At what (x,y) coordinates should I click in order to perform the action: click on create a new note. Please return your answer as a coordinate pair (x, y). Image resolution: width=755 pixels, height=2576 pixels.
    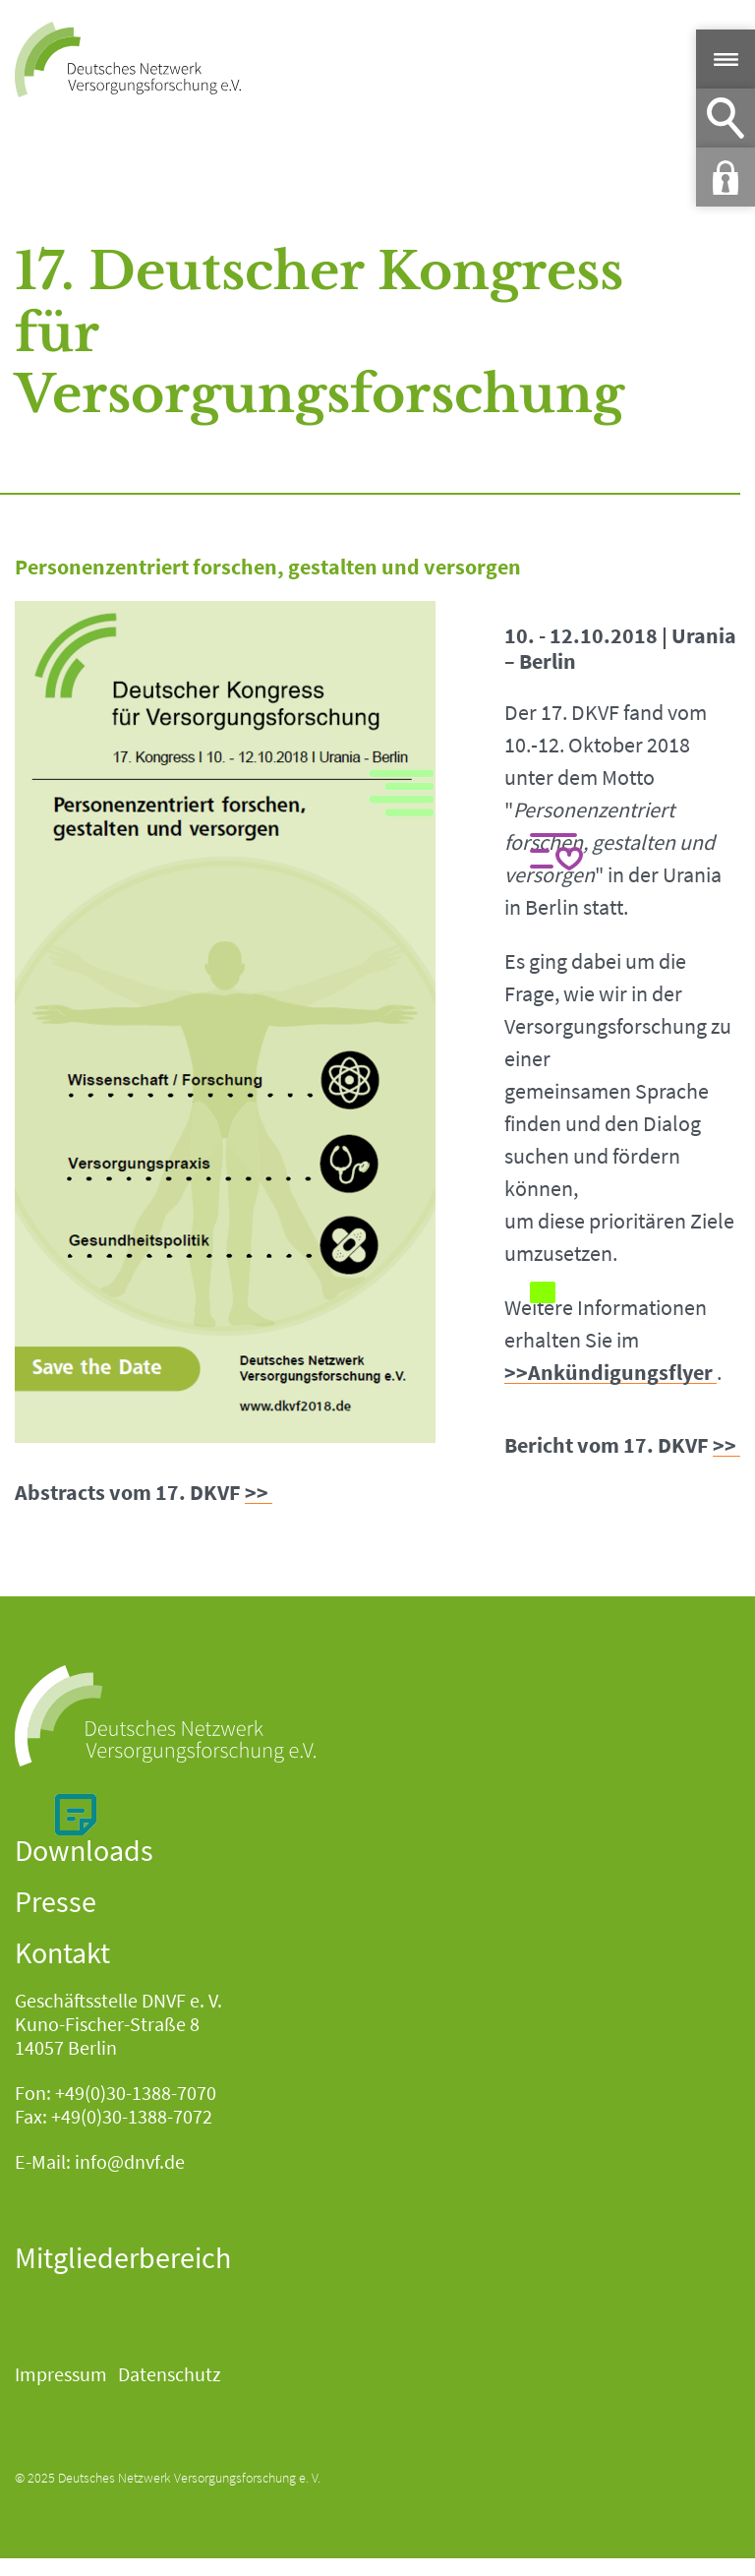
    Looking at the image, I should click on (76, 1815).